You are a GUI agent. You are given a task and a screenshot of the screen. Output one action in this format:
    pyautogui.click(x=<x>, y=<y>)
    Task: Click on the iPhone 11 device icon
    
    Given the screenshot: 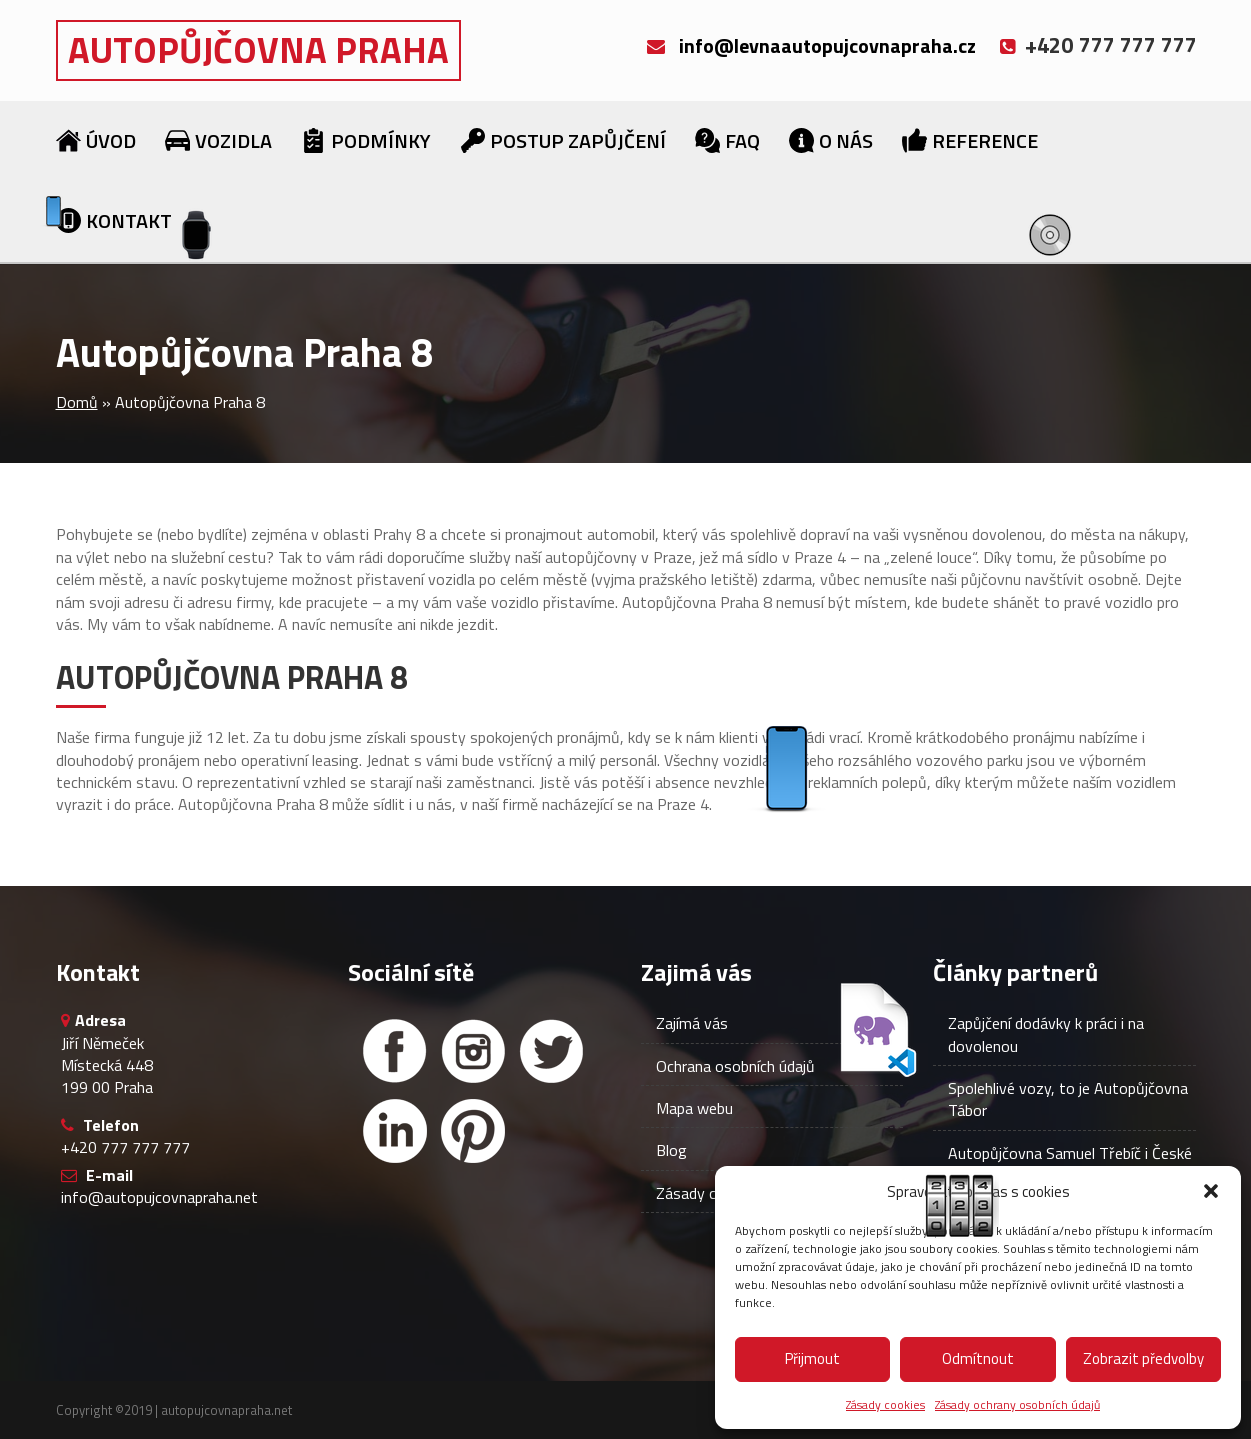 What is the action you would take?
    pyautogui.click(x=53, y=211)
    